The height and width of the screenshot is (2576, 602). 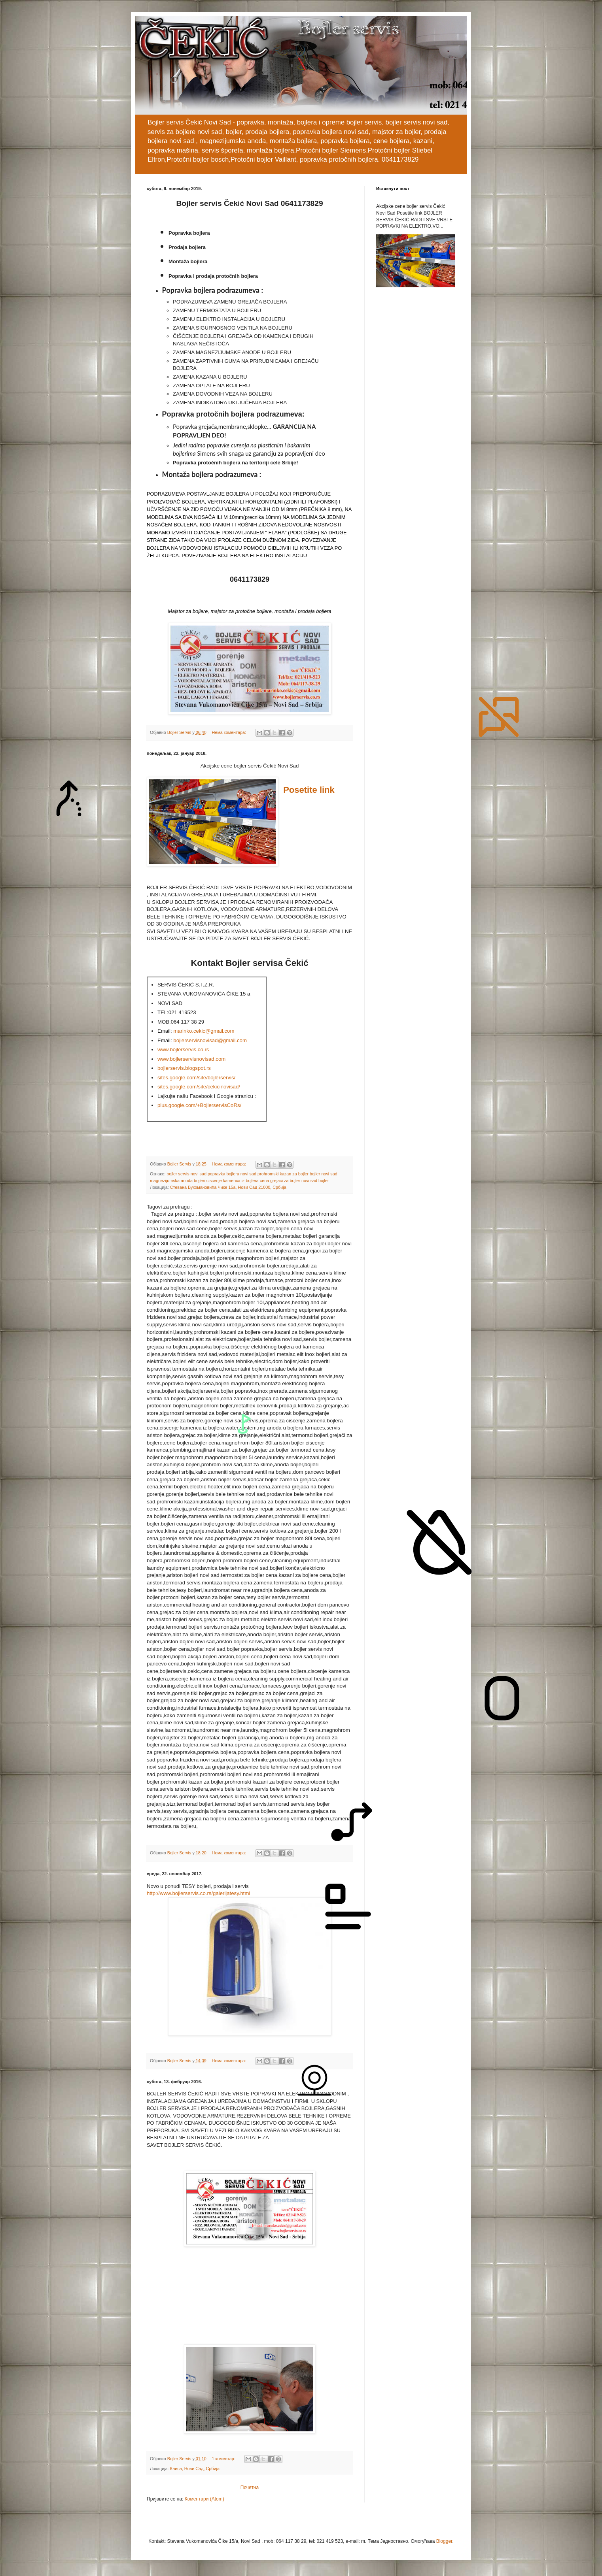 What do you see at coordinates (242, 1424) in the screenshot?
I see `view golf course or club information` at bounding box center [242, 1424].